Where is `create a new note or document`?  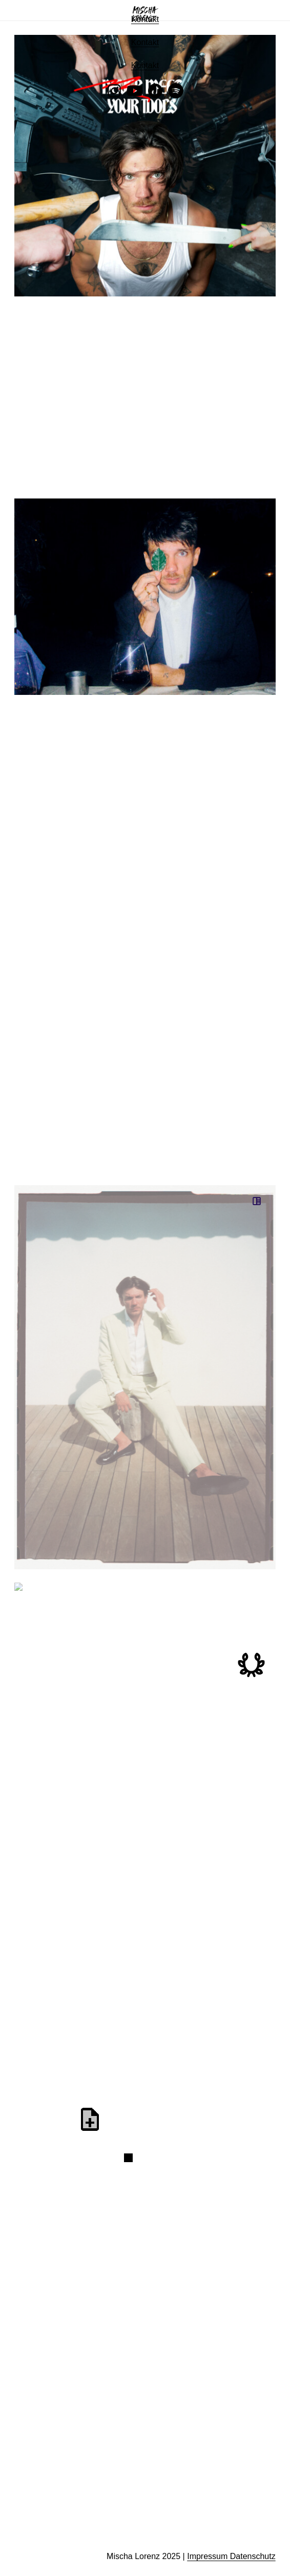
create a new note or document is located at coordinates (90, 2119).